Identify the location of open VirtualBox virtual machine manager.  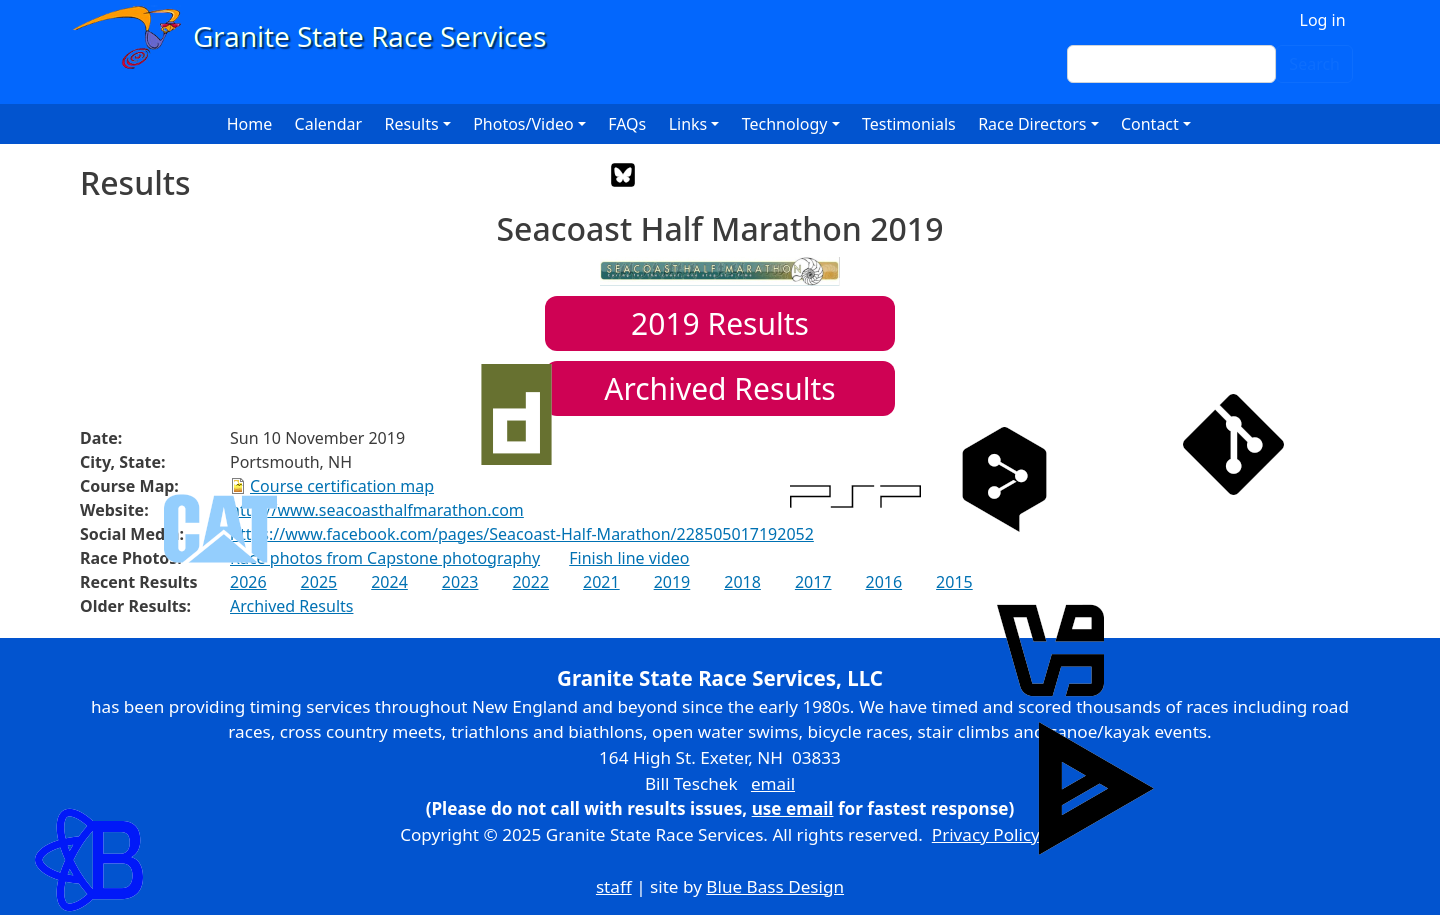
(1050, 650).